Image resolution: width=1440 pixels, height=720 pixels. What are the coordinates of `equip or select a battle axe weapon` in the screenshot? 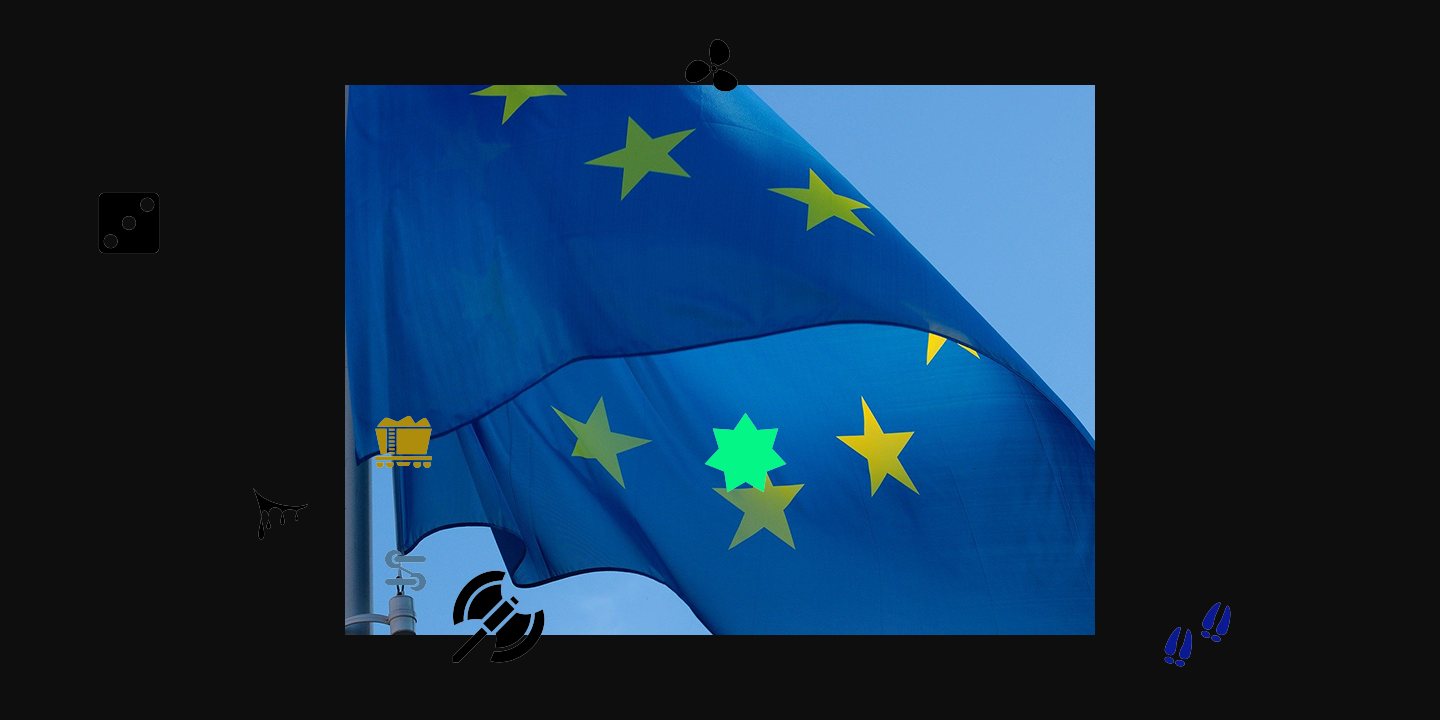 It's located at (498, 616).